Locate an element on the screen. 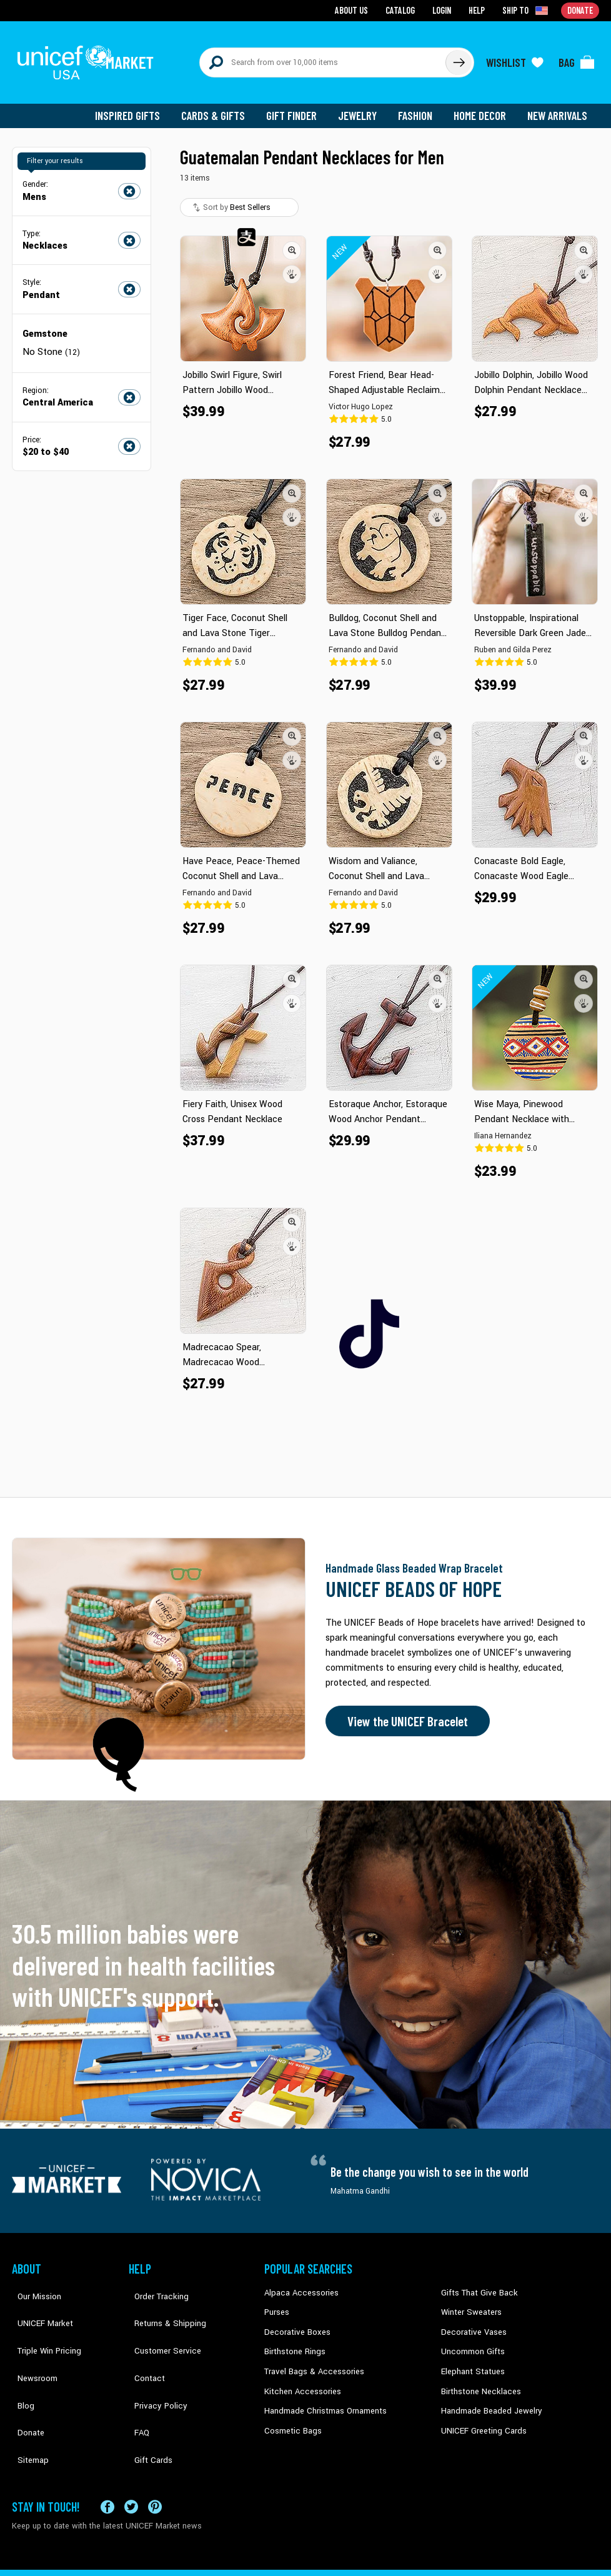 The image size is (611, 2576). indicates a celebration or birthday event is located at coordinates (118, 1754).